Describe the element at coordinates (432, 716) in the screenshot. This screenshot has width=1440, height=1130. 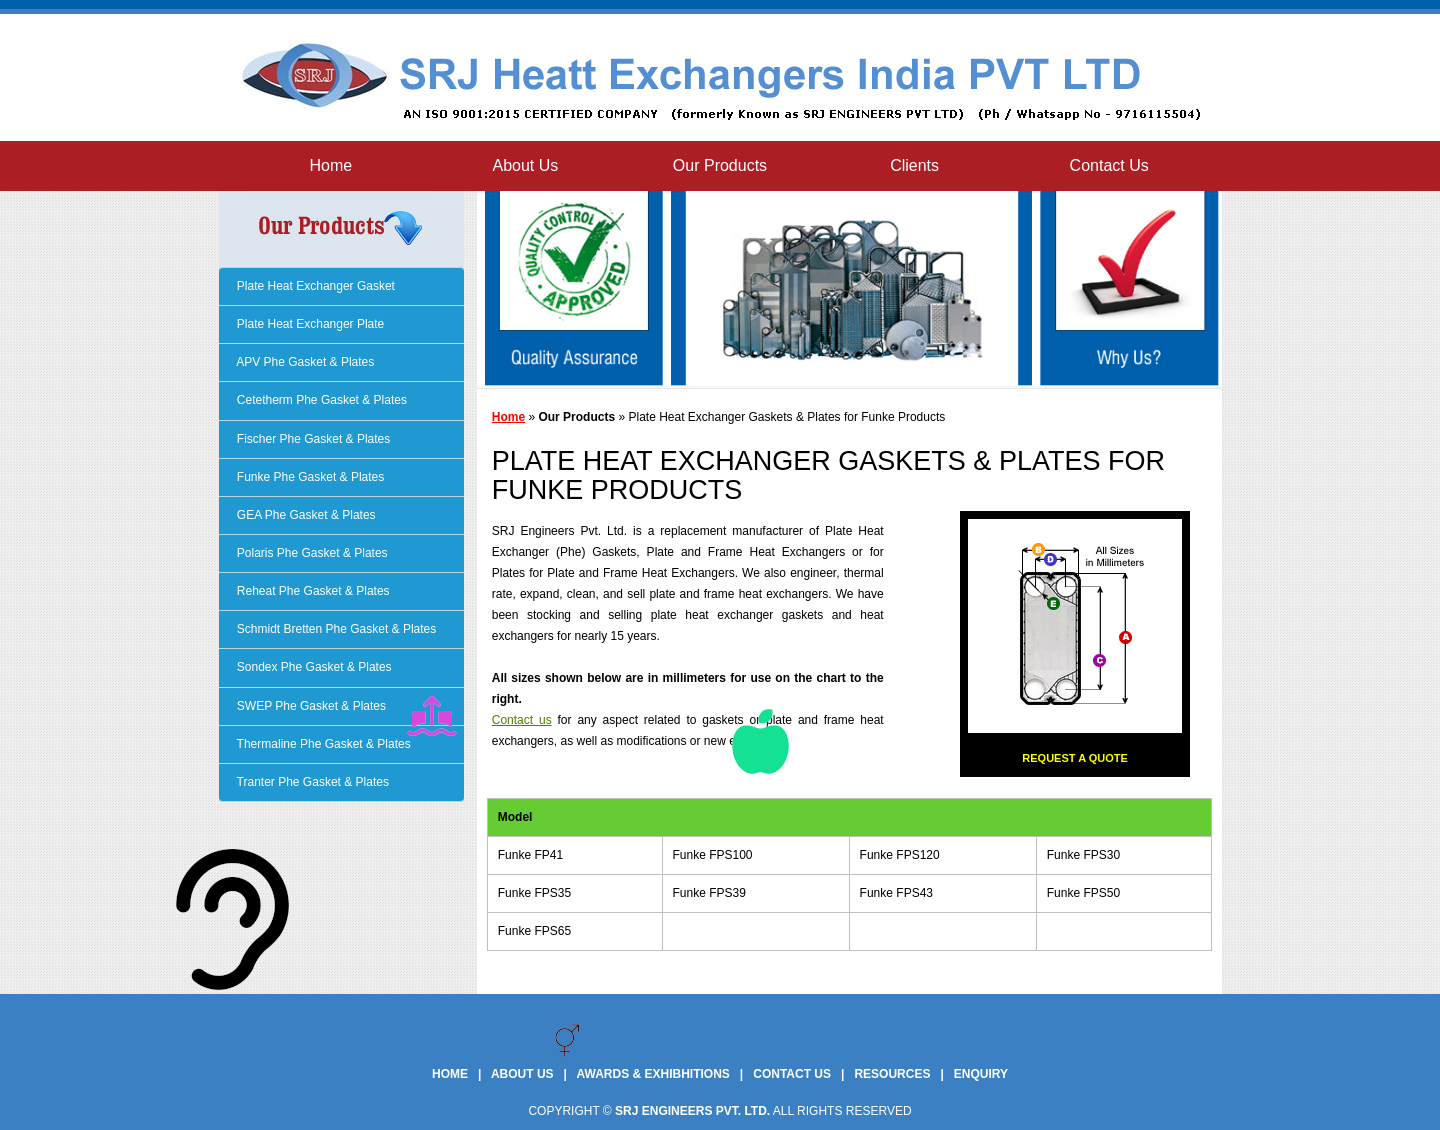
I see `indicates rising water levels or flood warning` at that location.